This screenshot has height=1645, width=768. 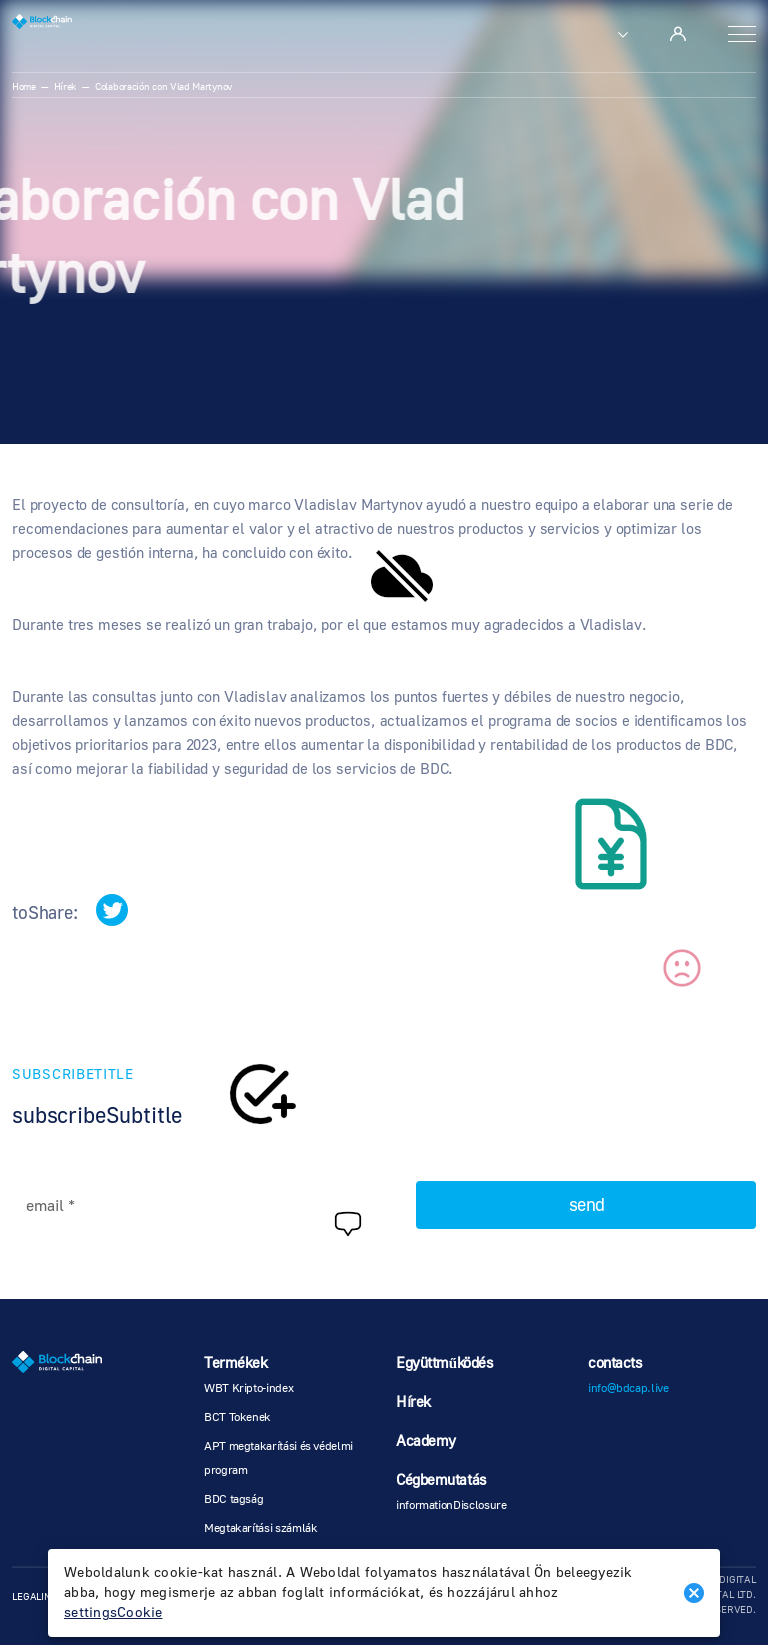 I want to click on add a new task to your list, so click(x=260, y=1094).